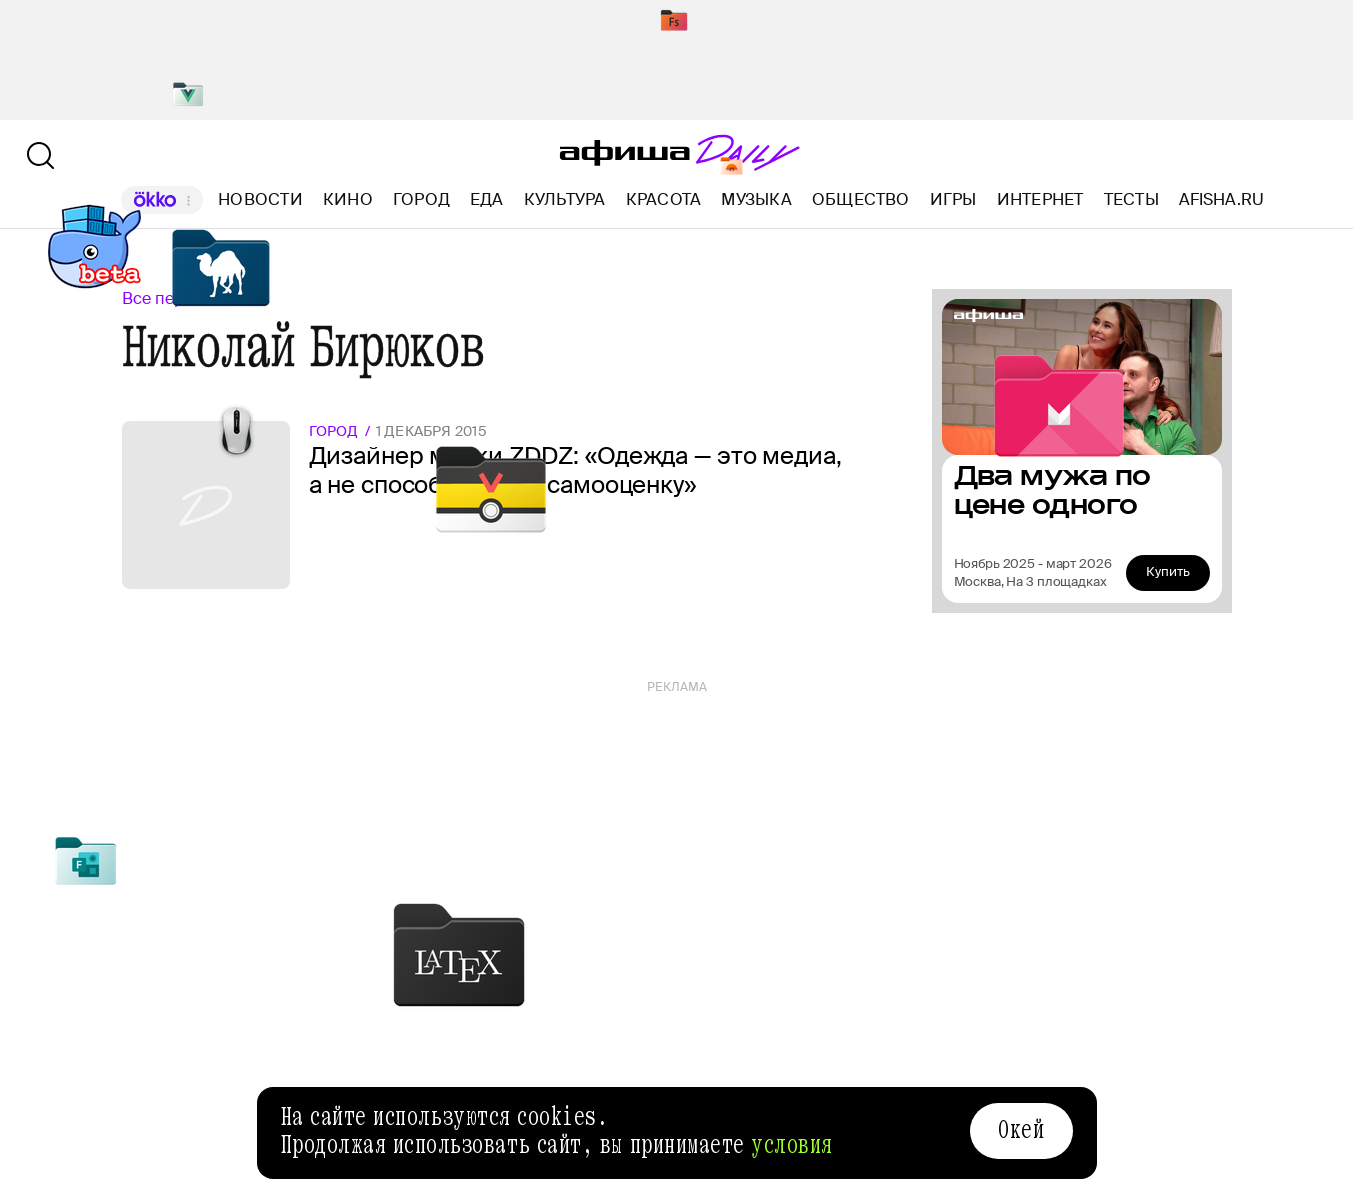  Describe the element at coordinates (1058, 409) in the screenshot. I see `open android marshmallow system folder` at that location.